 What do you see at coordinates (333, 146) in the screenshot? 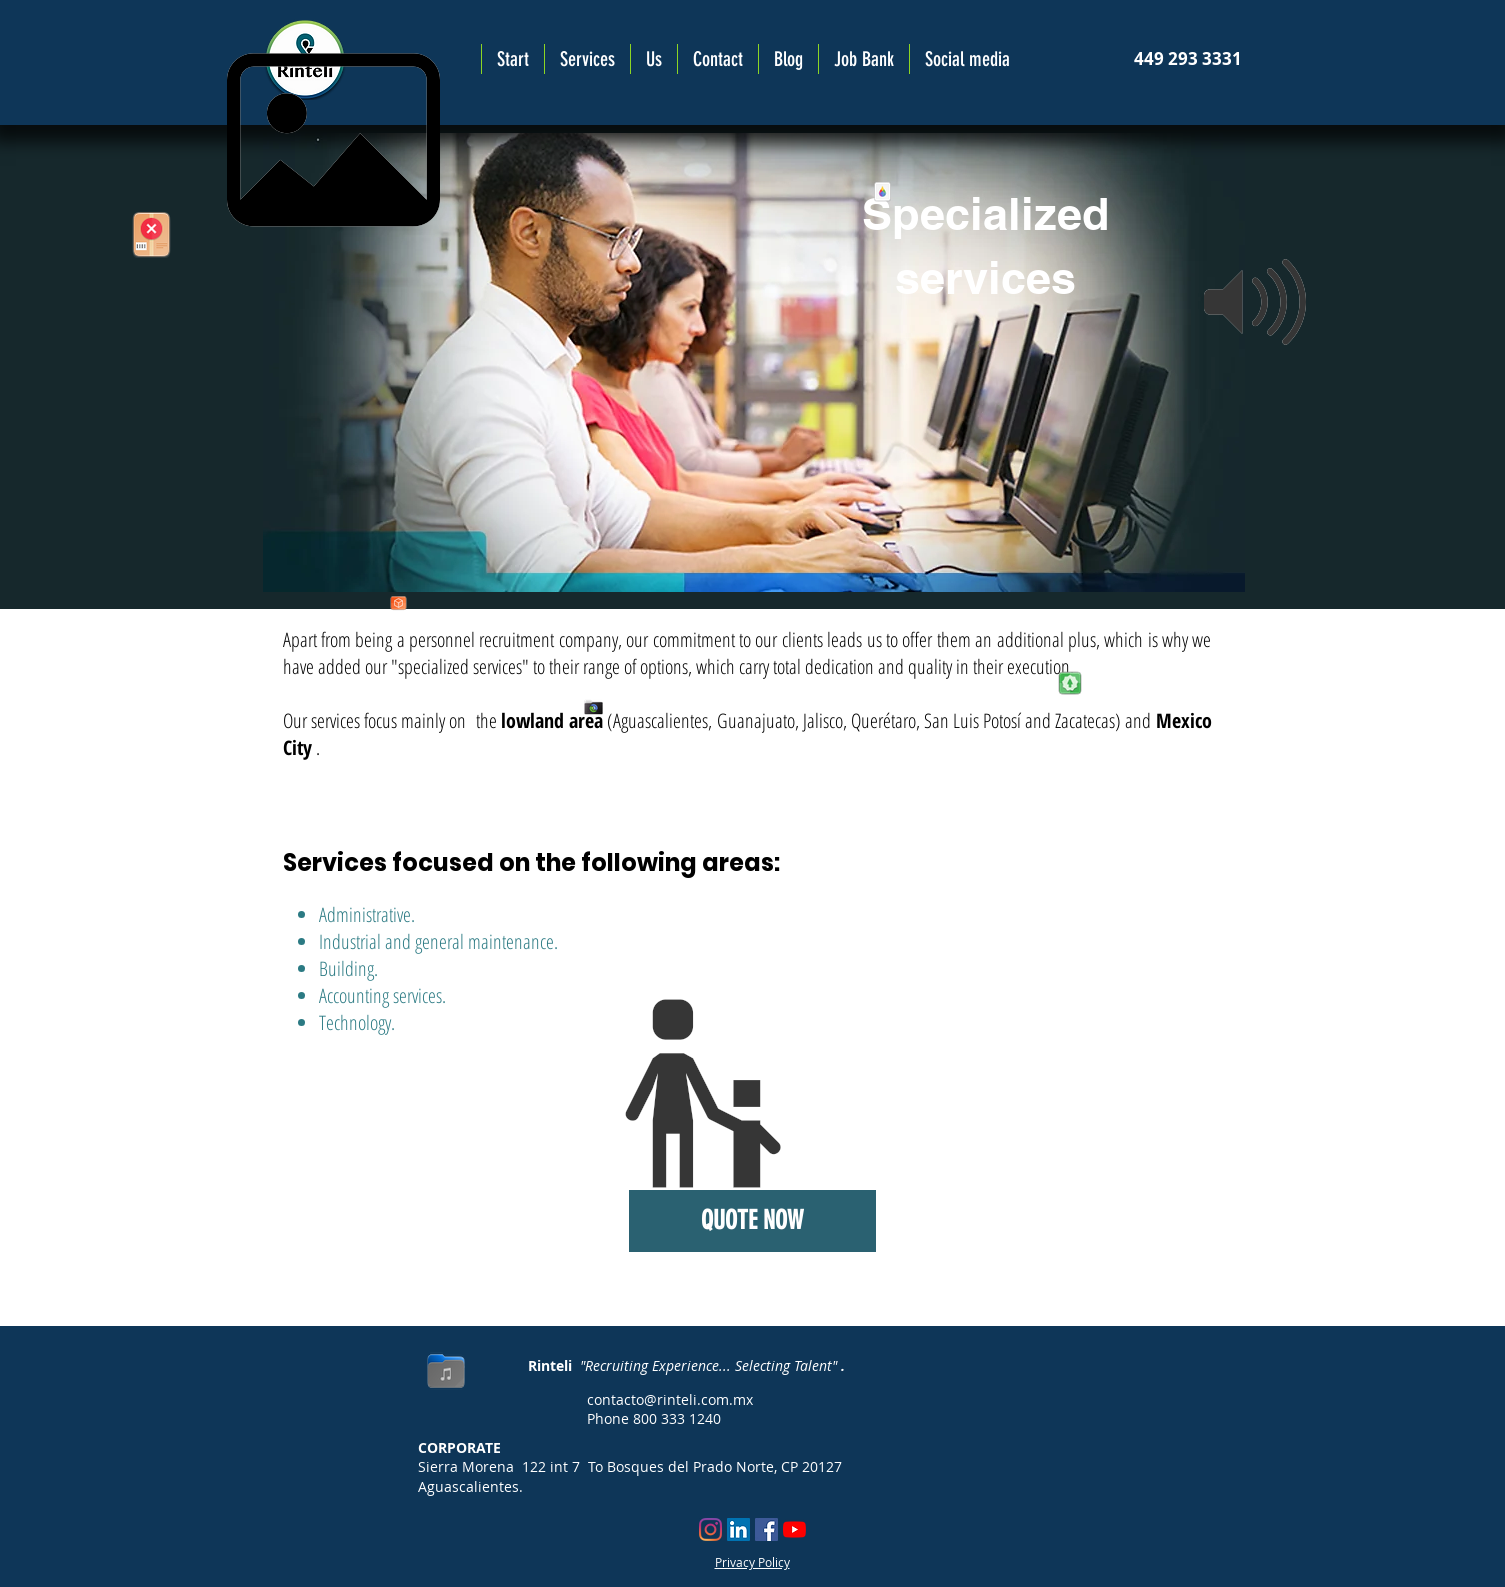
I see `preview image or photo settings` at bounding box center [333, 146].